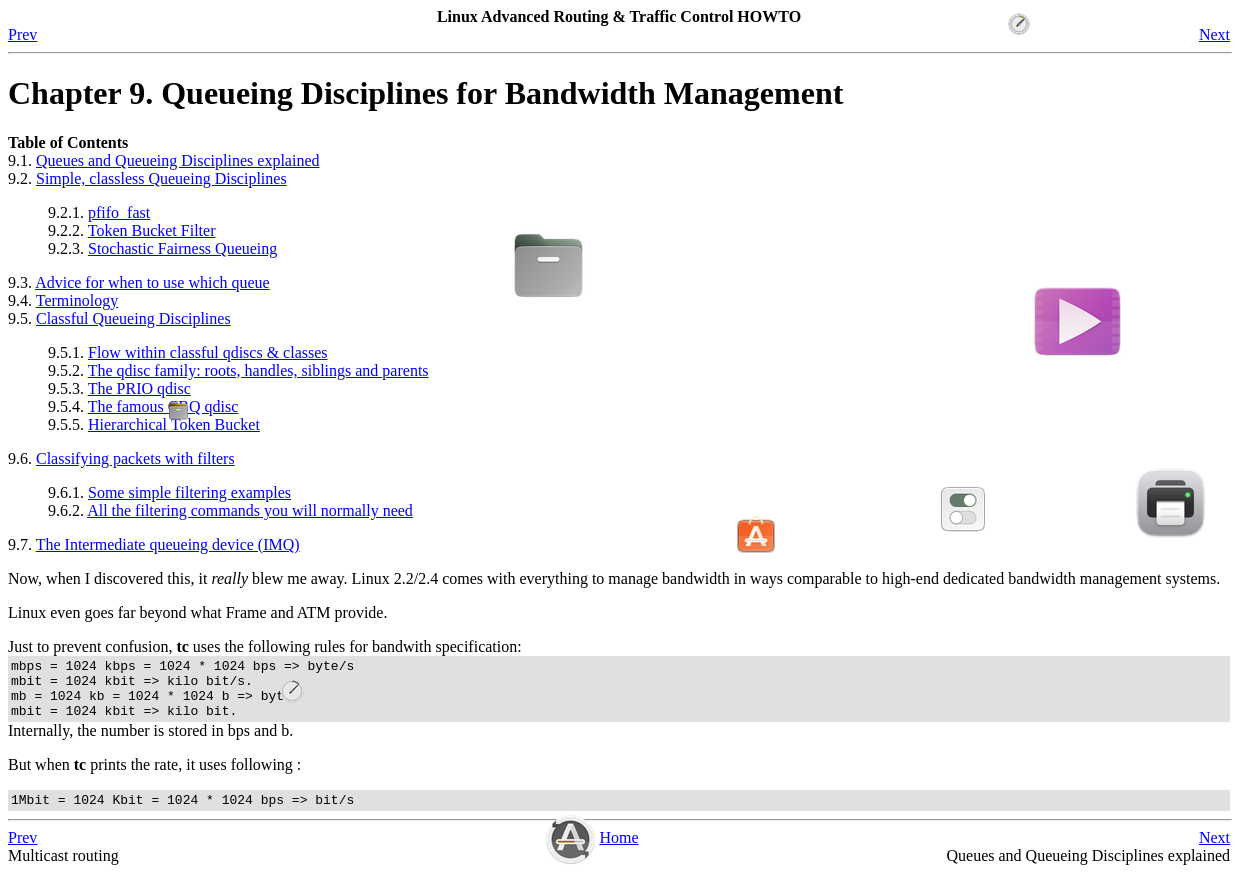 This screenshot has height=888, width=1238. Describe the element at coordinates (178, 410) in the screenshot. I see `open the file manager application` at that location.